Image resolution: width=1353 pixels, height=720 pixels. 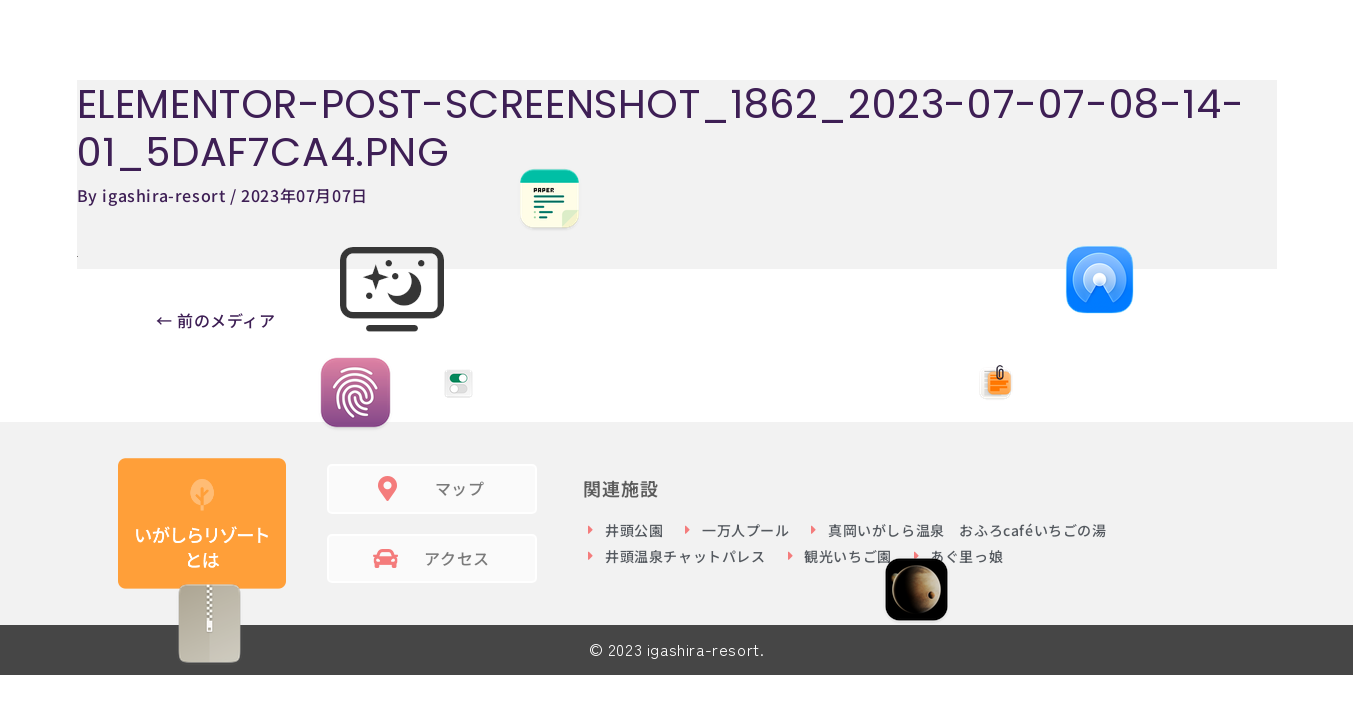 I want to click on access screensaver settings, so click(x=392, y=286).